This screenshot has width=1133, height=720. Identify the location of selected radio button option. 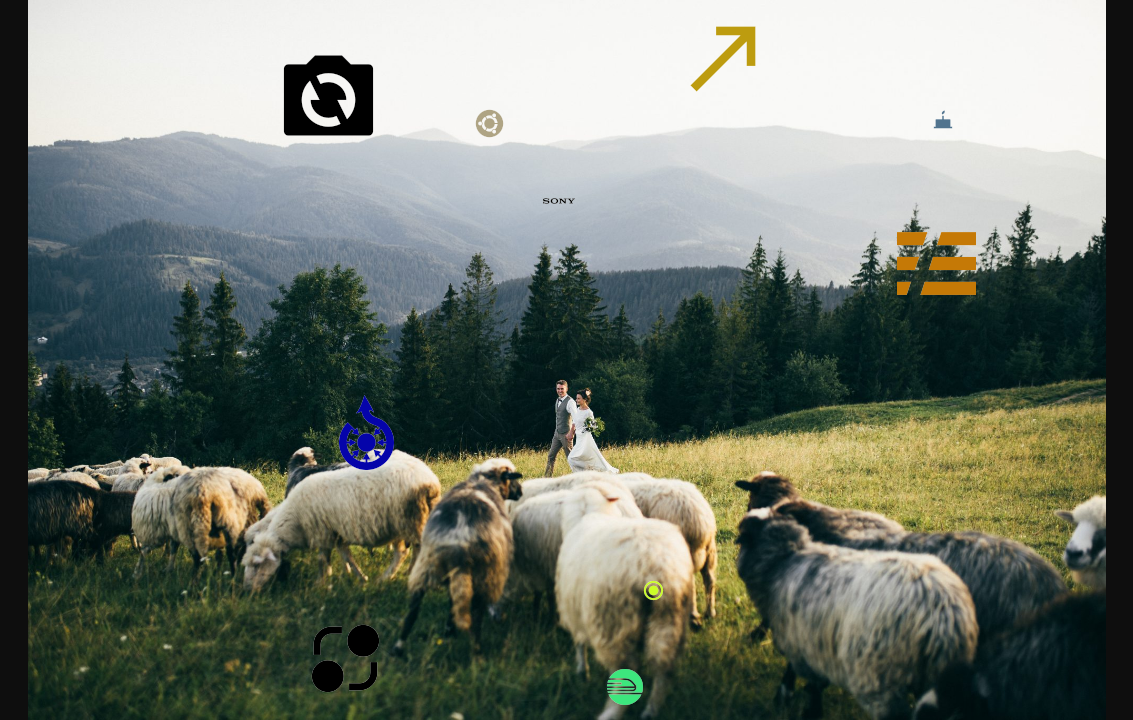
(653, 590).